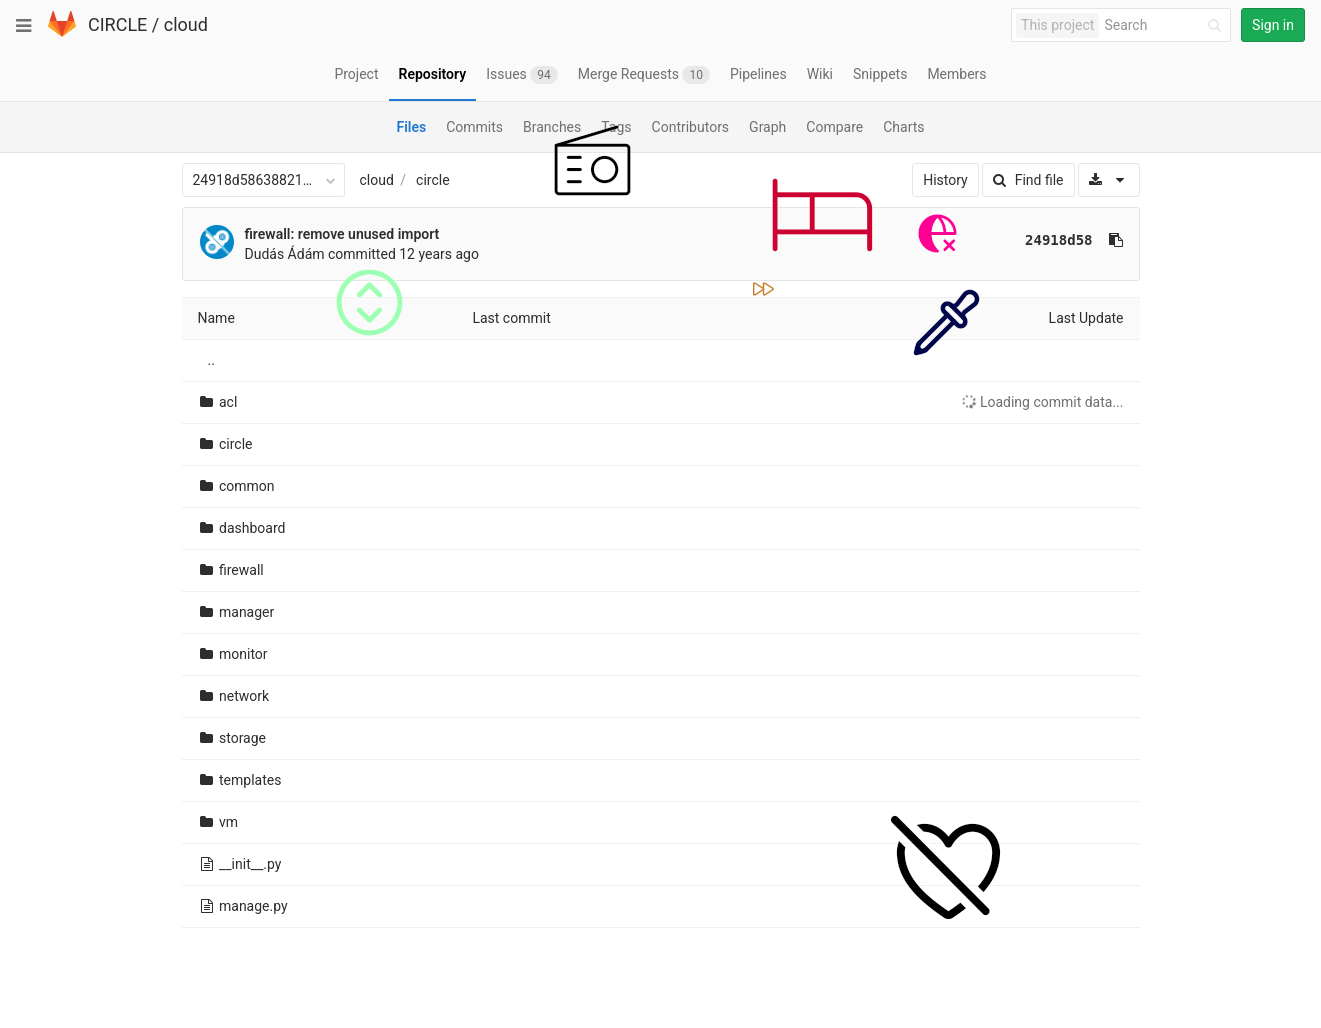  I want to click on pick a color from the screen, so click(946, 322).